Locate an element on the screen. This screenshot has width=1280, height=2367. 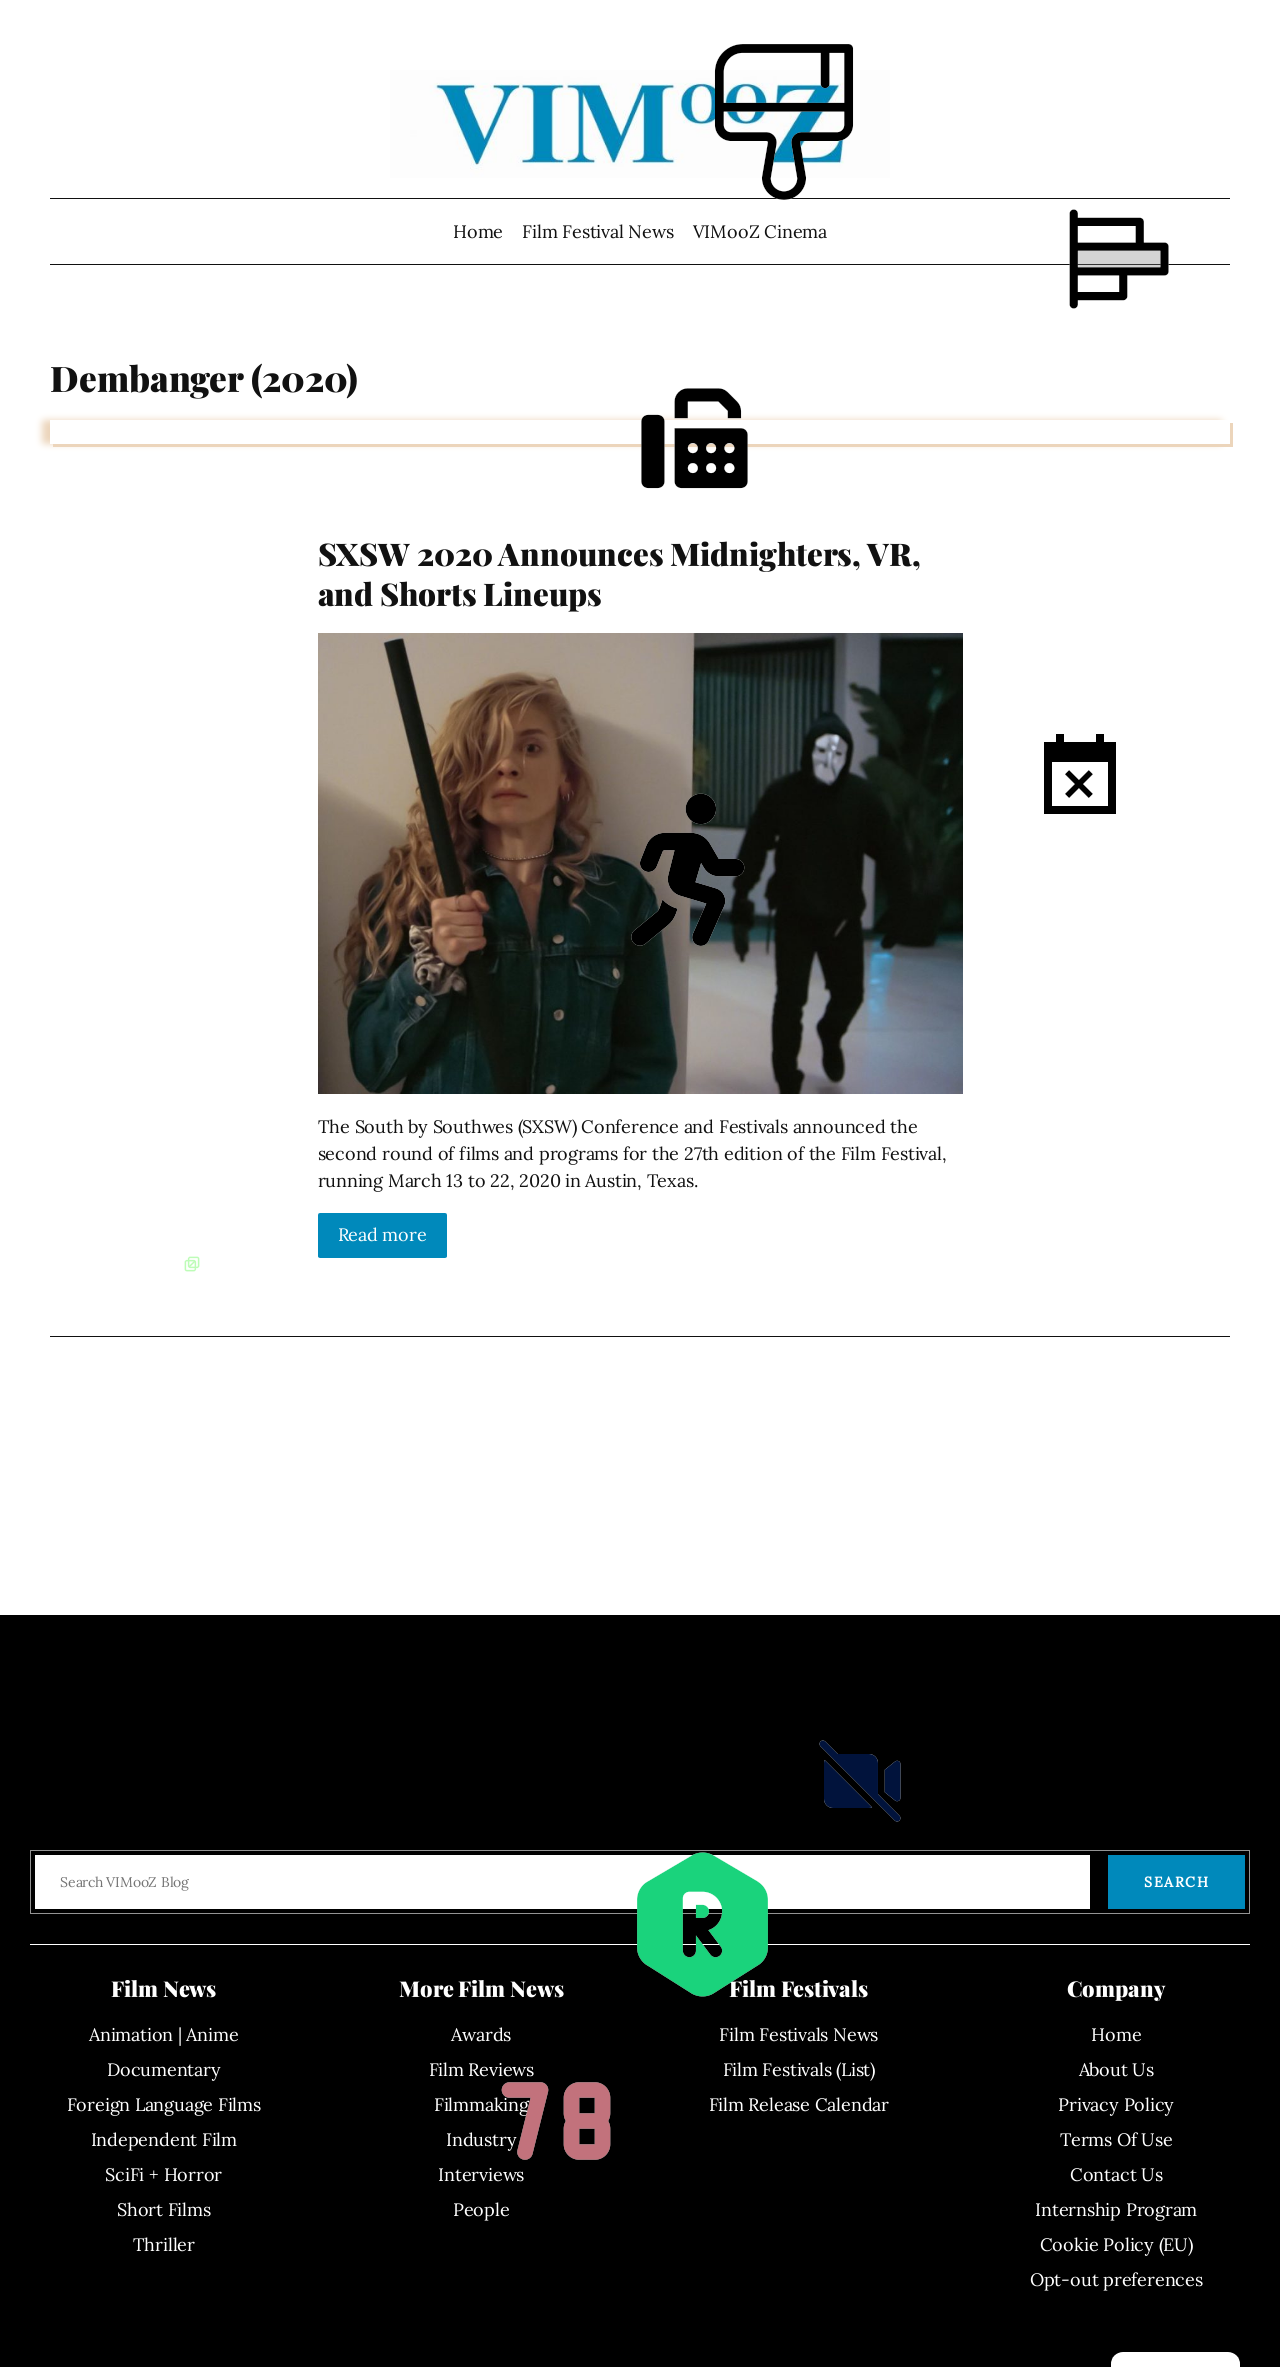
indicates a cancelled or unavailable event is located at coordinates (1080, 778).